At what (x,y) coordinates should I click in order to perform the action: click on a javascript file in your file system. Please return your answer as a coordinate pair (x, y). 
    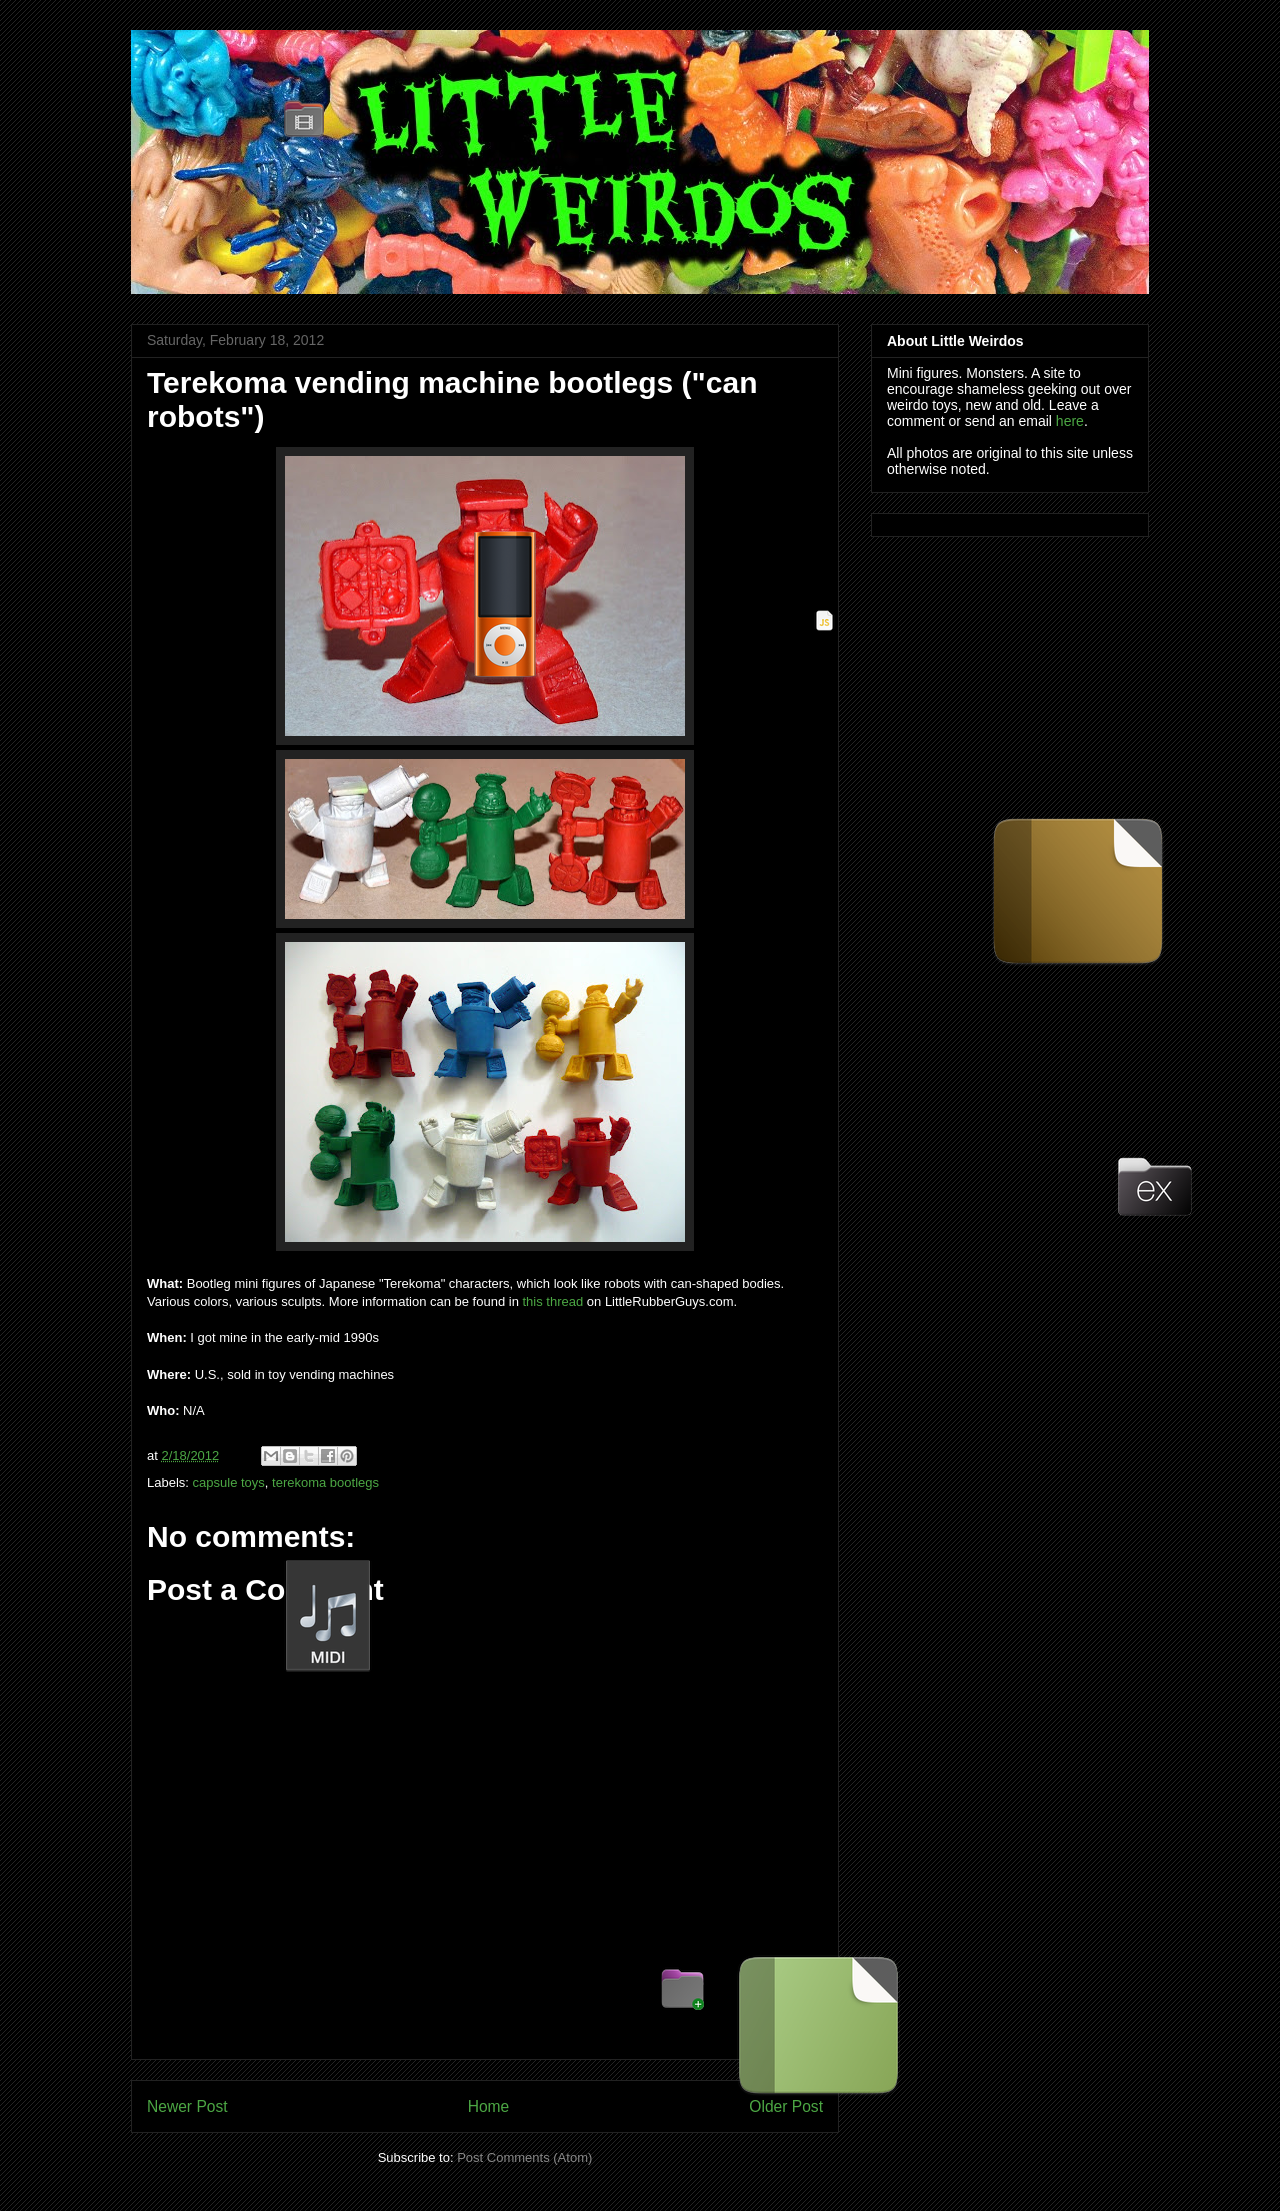
    Looking at the image, I should click on (824, 620).